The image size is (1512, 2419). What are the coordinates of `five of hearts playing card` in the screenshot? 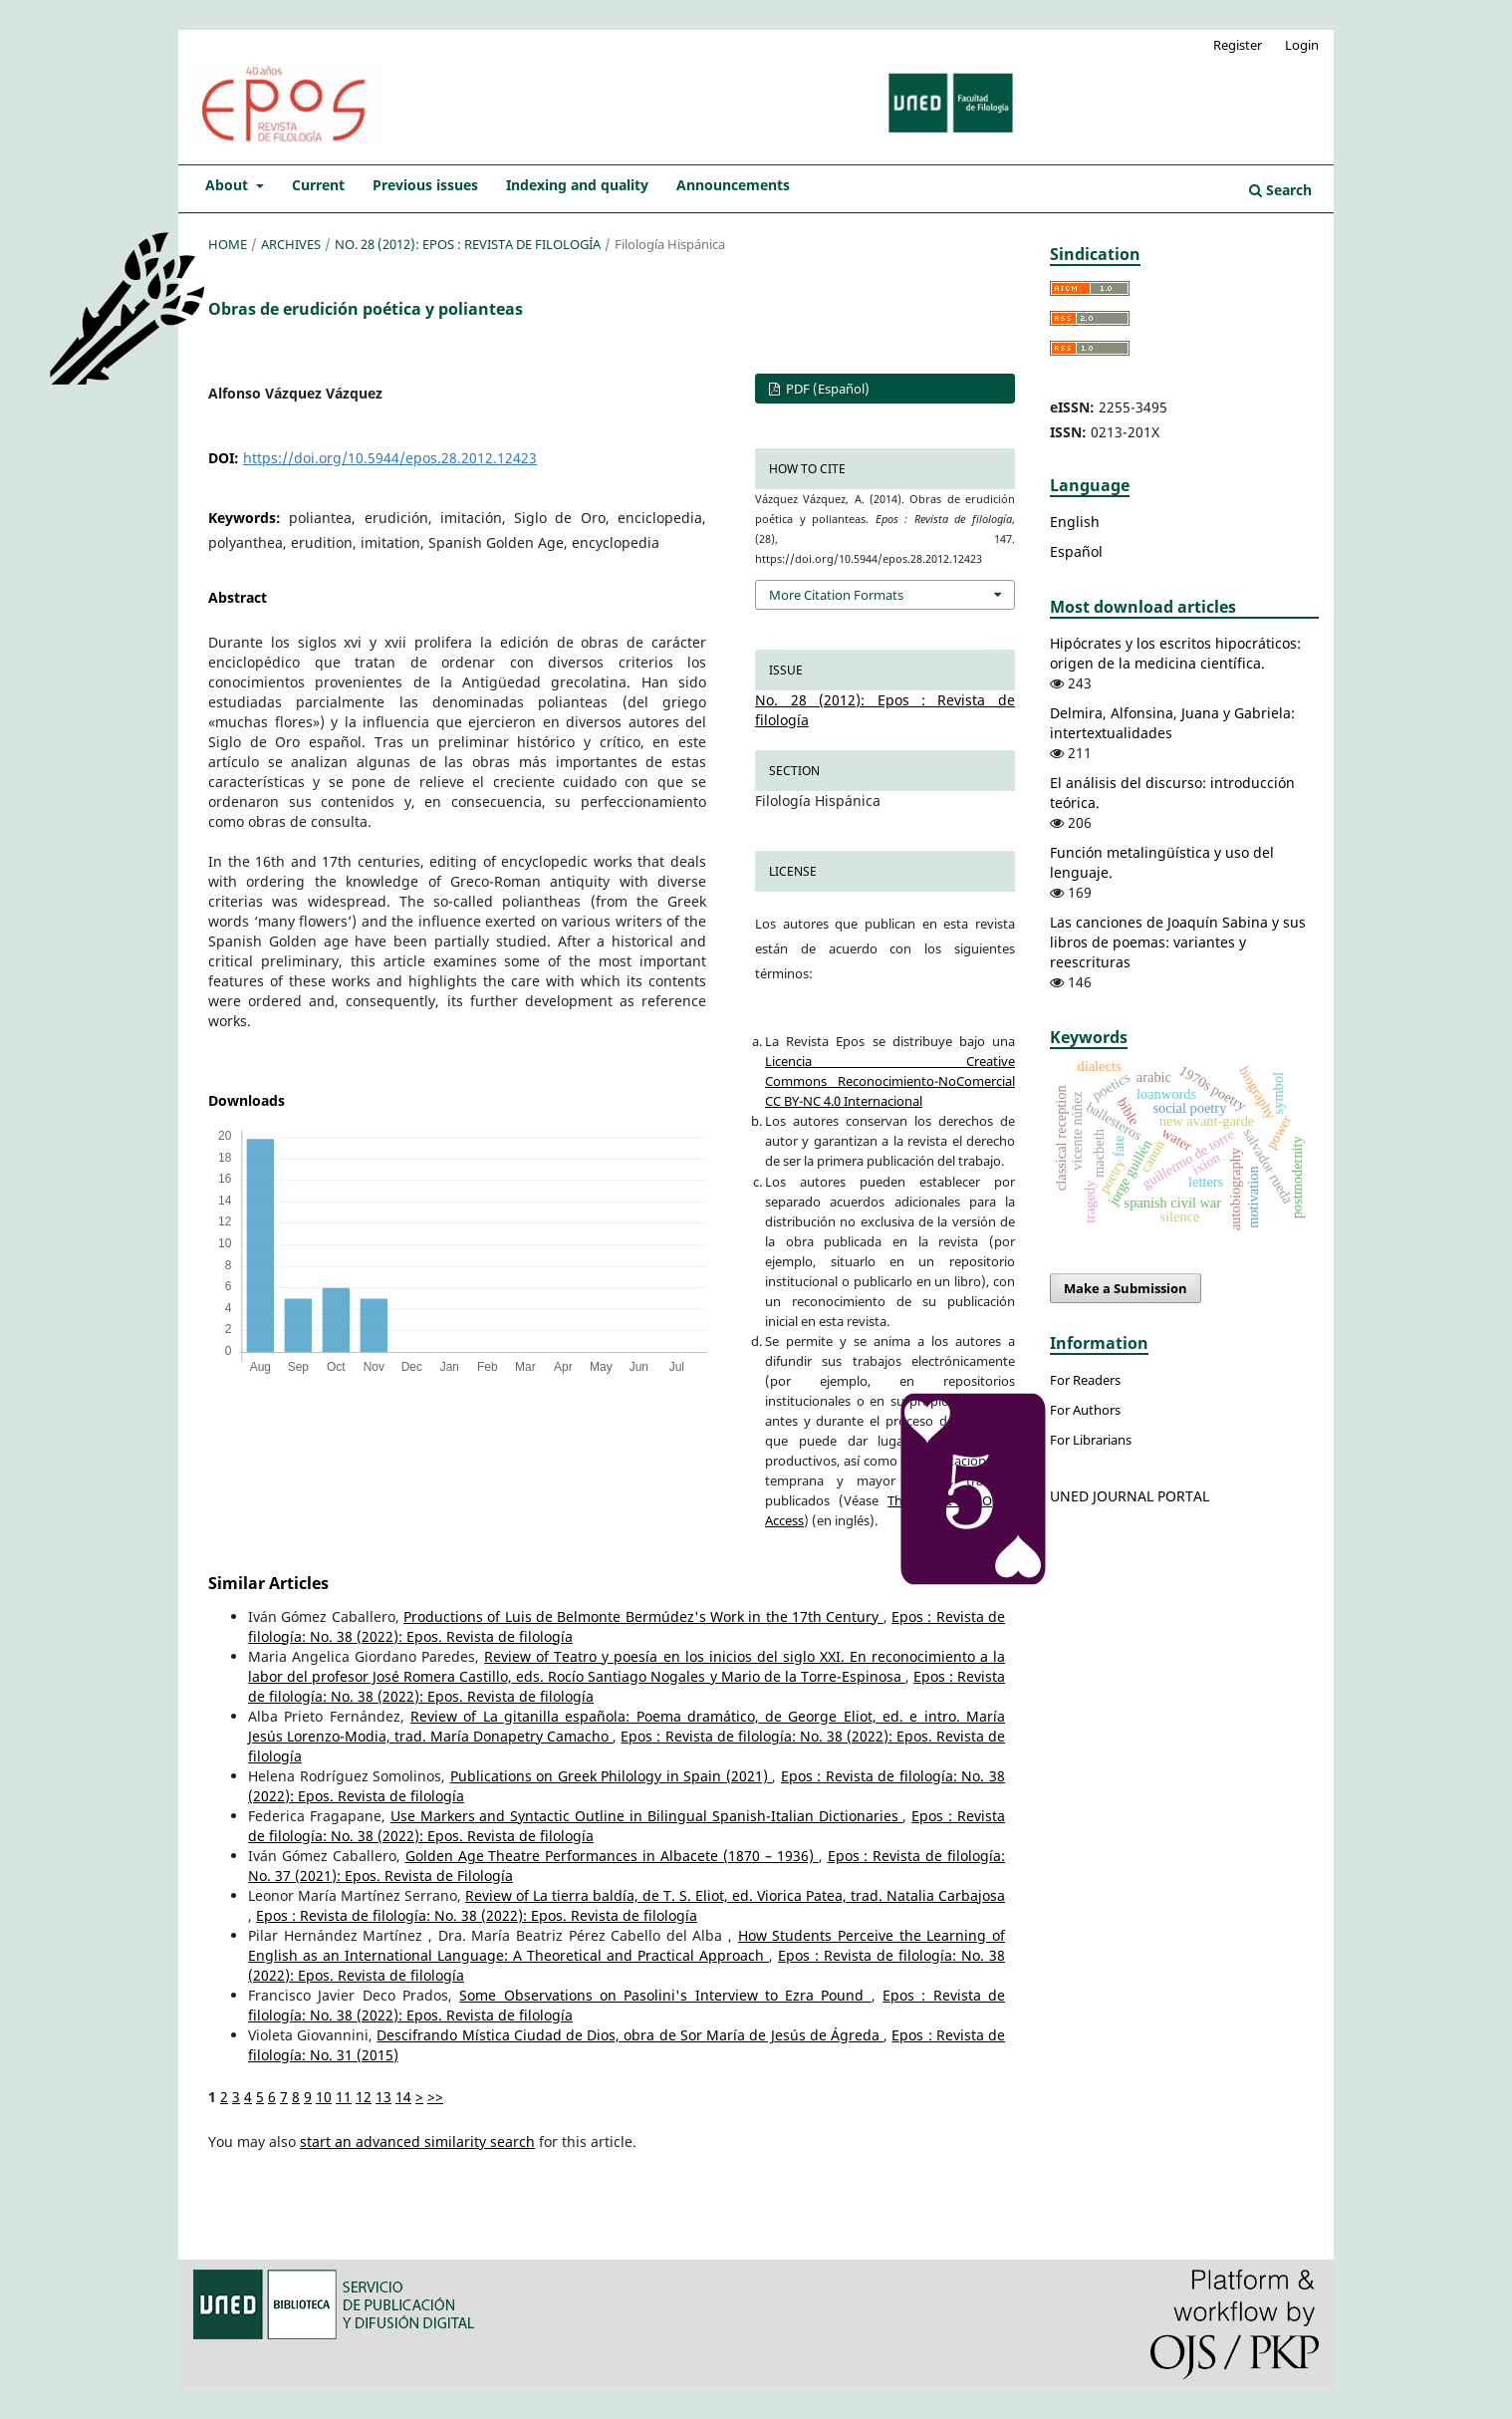 It's located at (972, 1488).